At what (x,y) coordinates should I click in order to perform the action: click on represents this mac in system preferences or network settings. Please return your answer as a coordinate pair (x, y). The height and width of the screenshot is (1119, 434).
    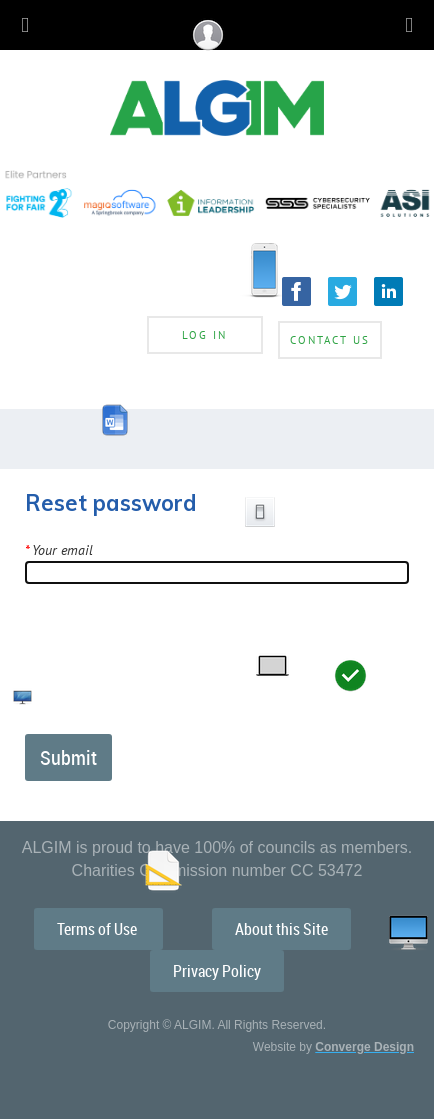
    Looking at the image, I should click on (408, 927).